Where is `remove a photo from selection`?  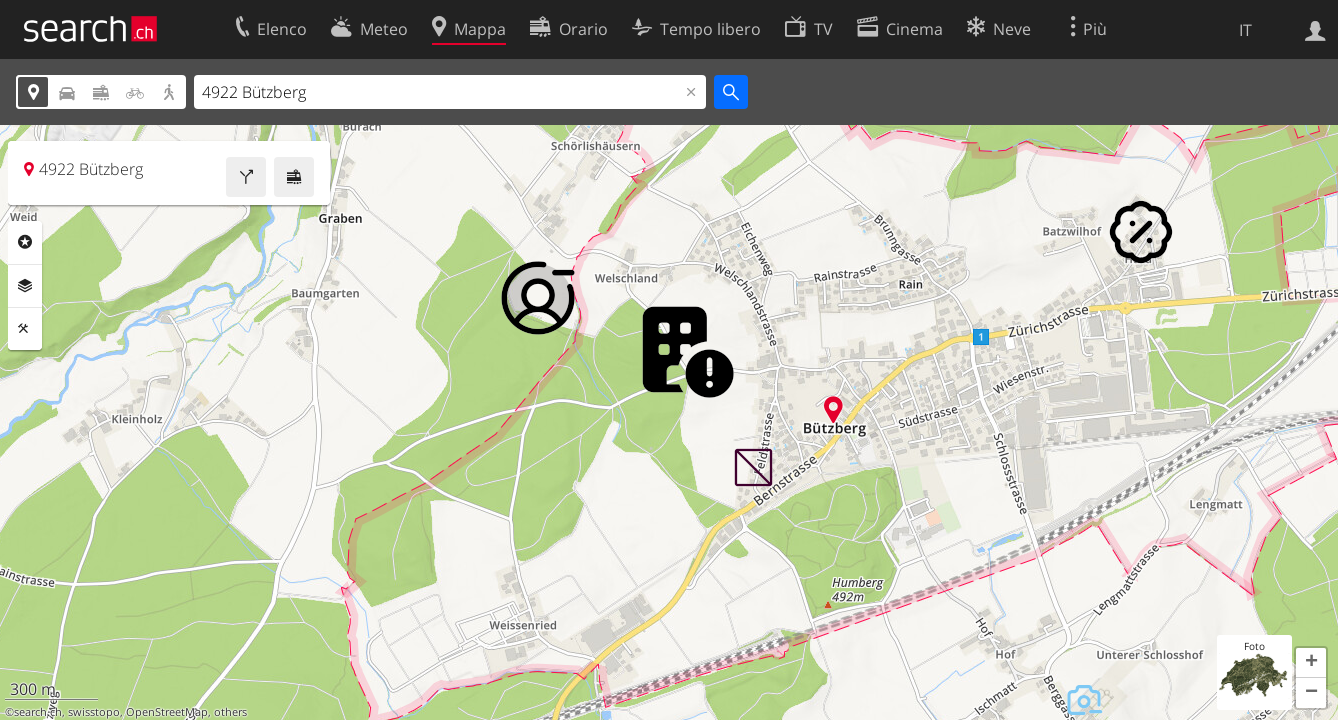 remove a photo from selection is located at coordinates (1084, 700).